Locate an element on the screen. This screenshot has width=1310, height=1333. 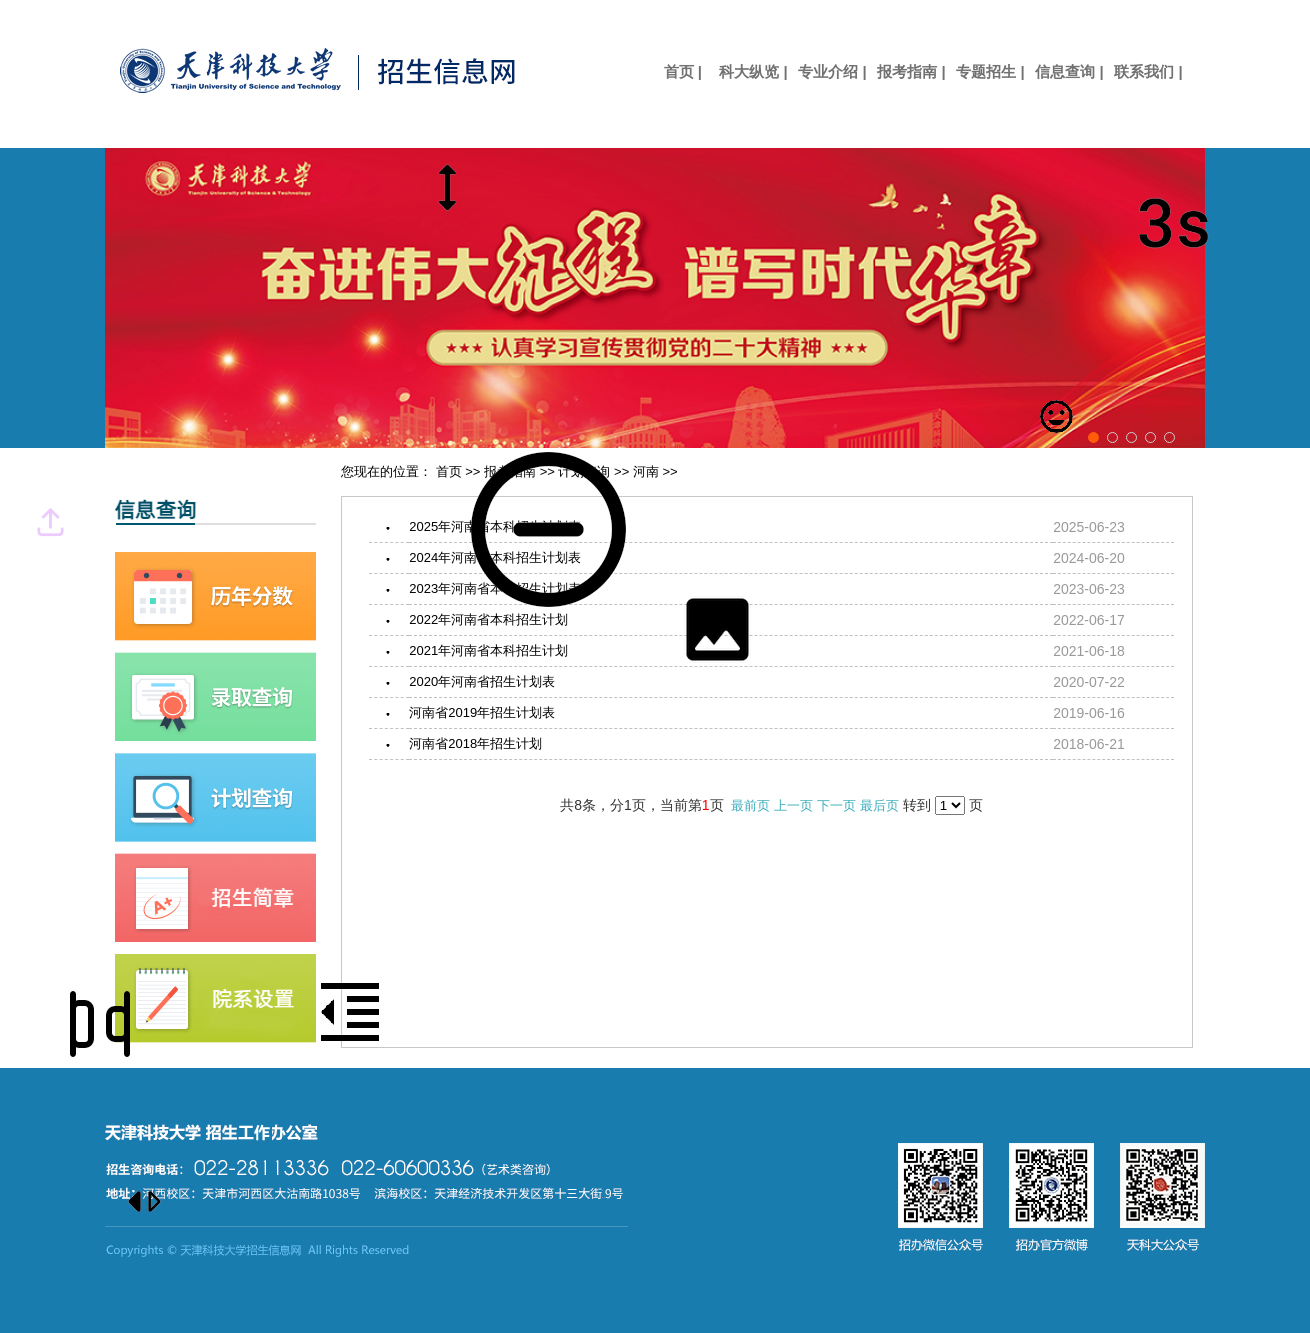
decrease text indentation is located at coordinates (350, 1012).